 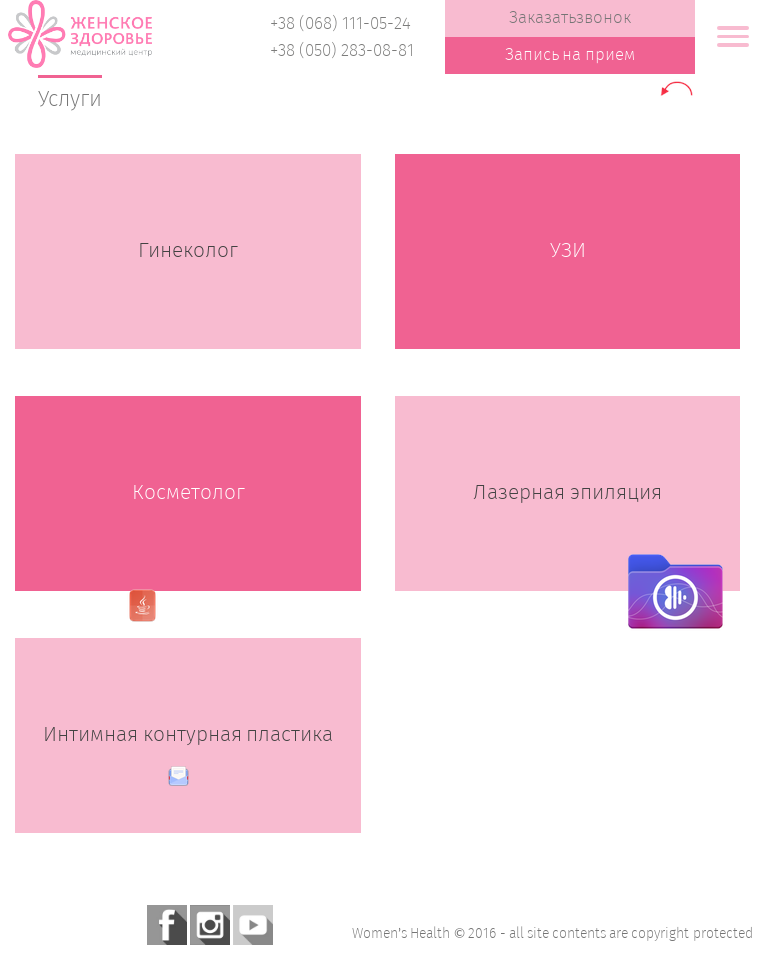 What do you see at coordinates (676, 88) in the screenshot?
I see `undo the last action` at bounding box center [676, 88].